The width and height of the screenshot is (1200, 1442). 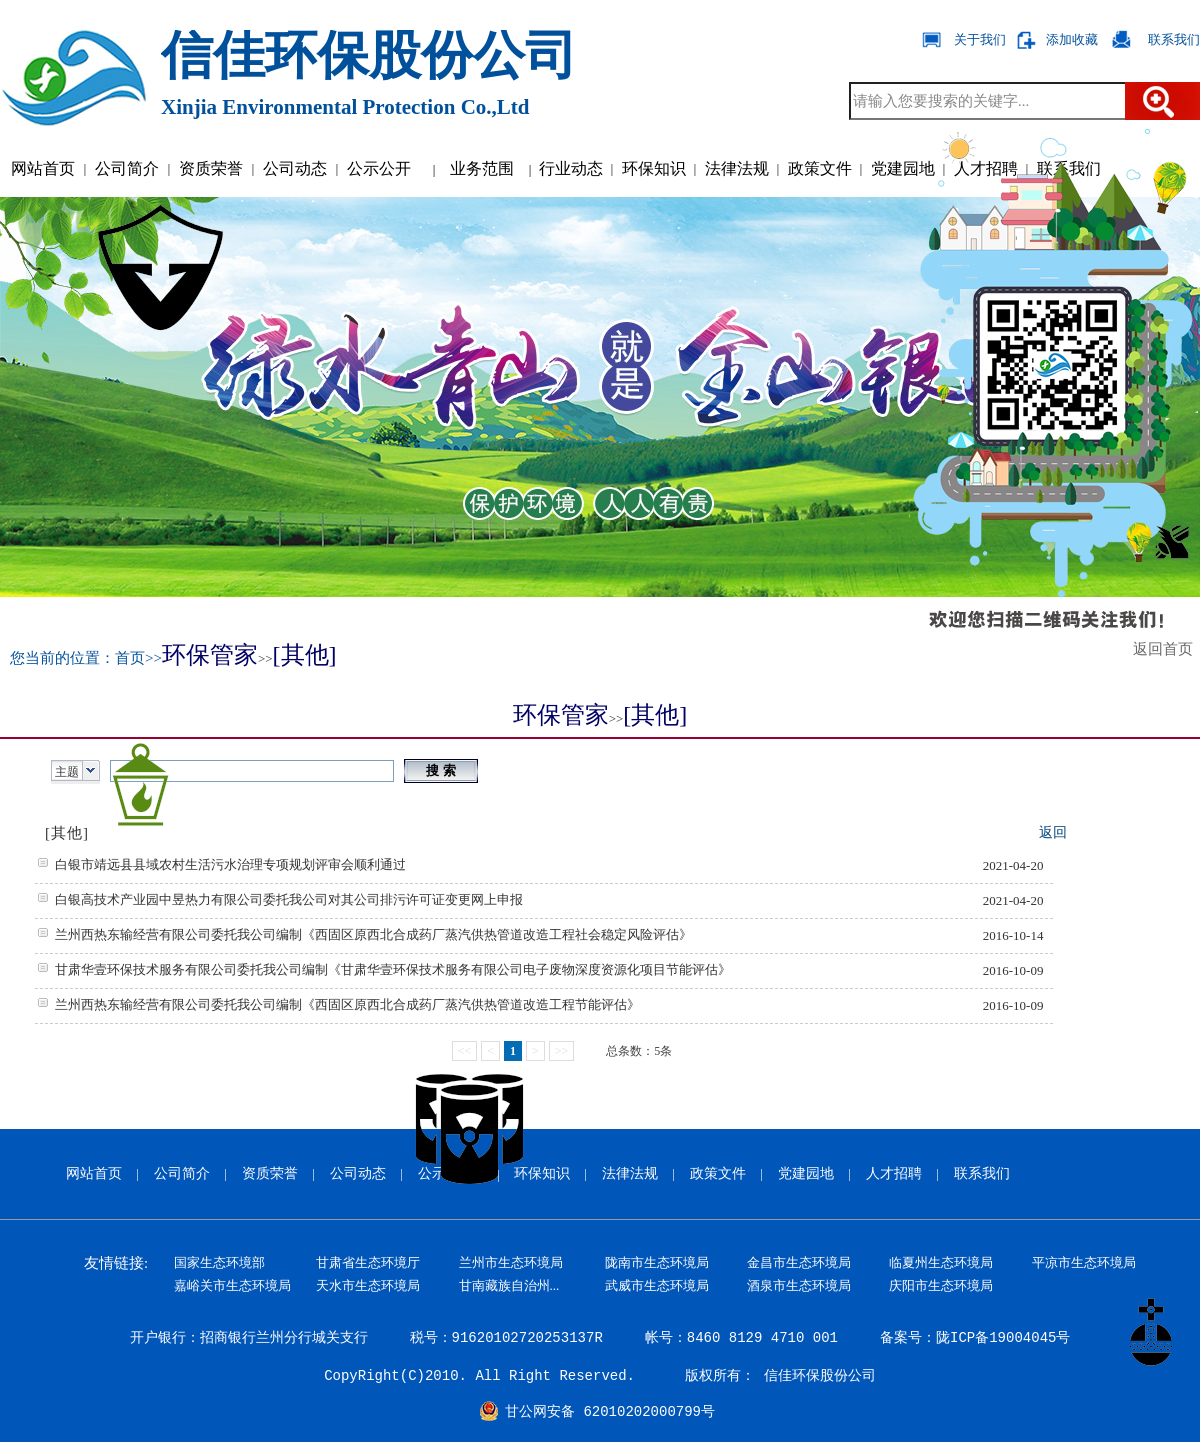 I want to click on toggle lantern or light source on/off, so click(x=140, y=784).